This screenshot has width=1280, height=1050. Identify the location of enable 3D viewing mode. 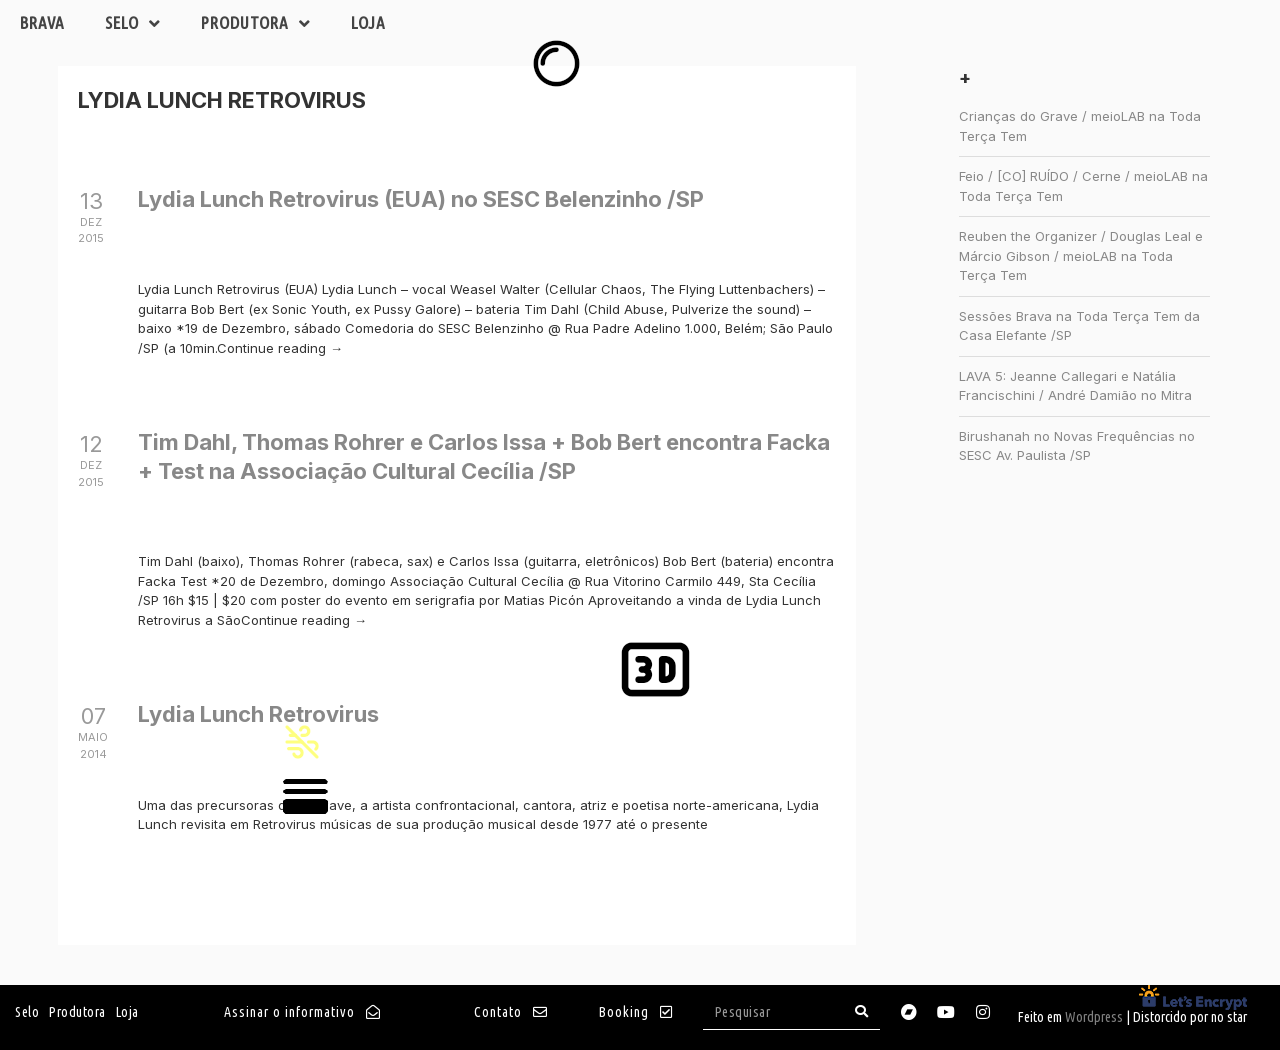
(655, 669).